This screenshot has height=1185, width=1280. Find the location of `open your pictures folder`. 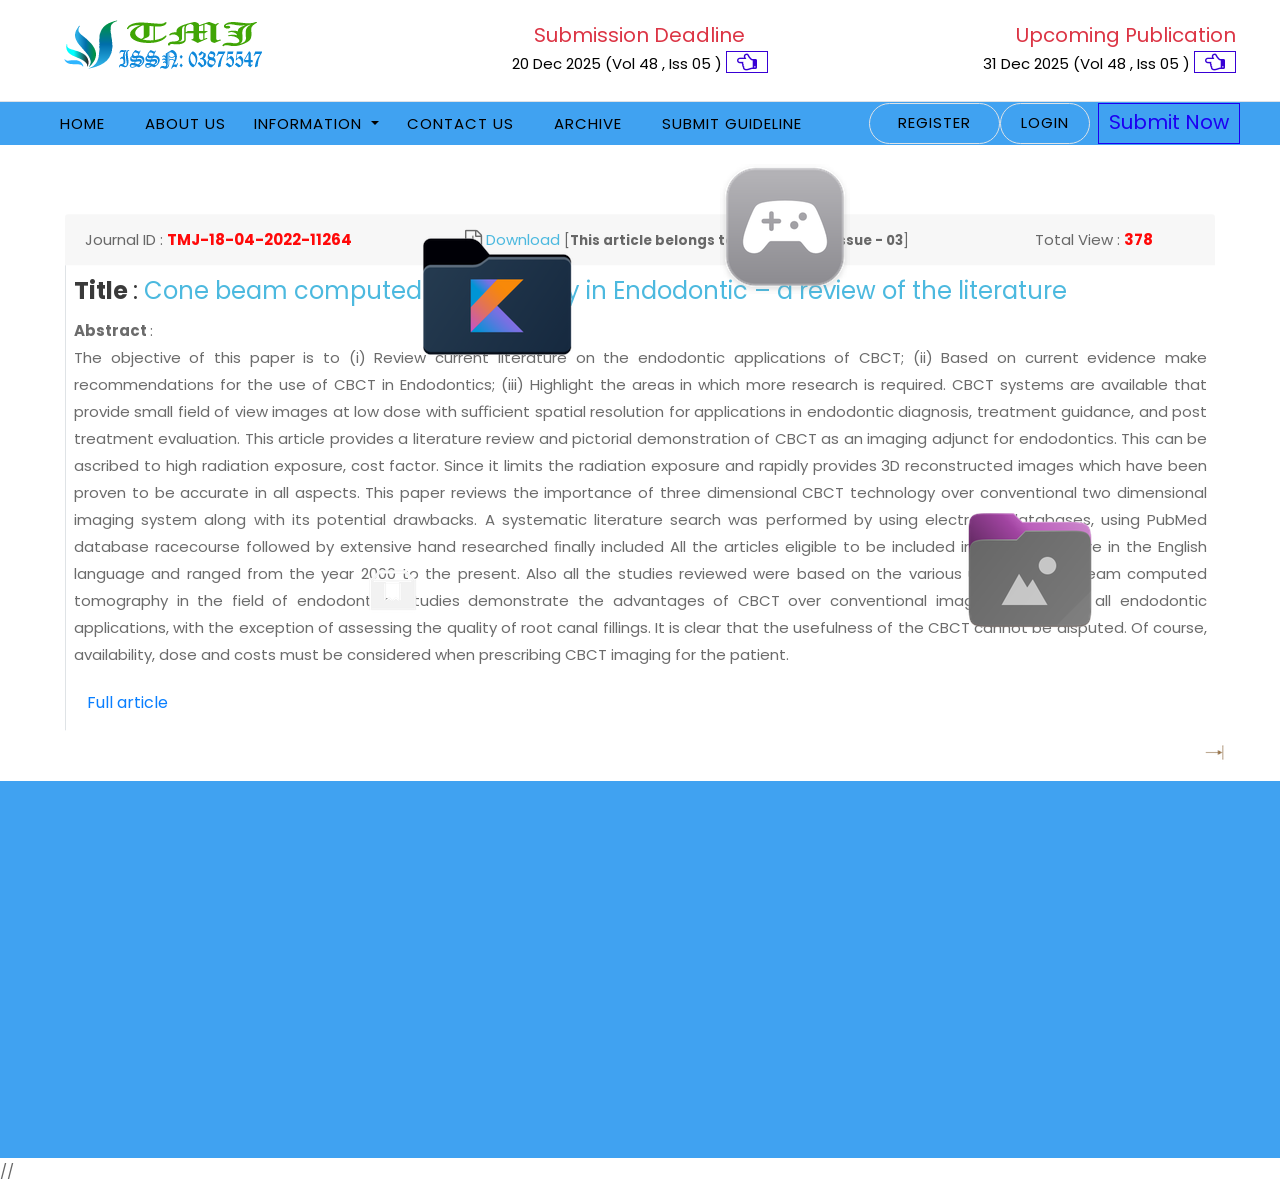

open your pictures folder is located at coordinates (1030, 570).